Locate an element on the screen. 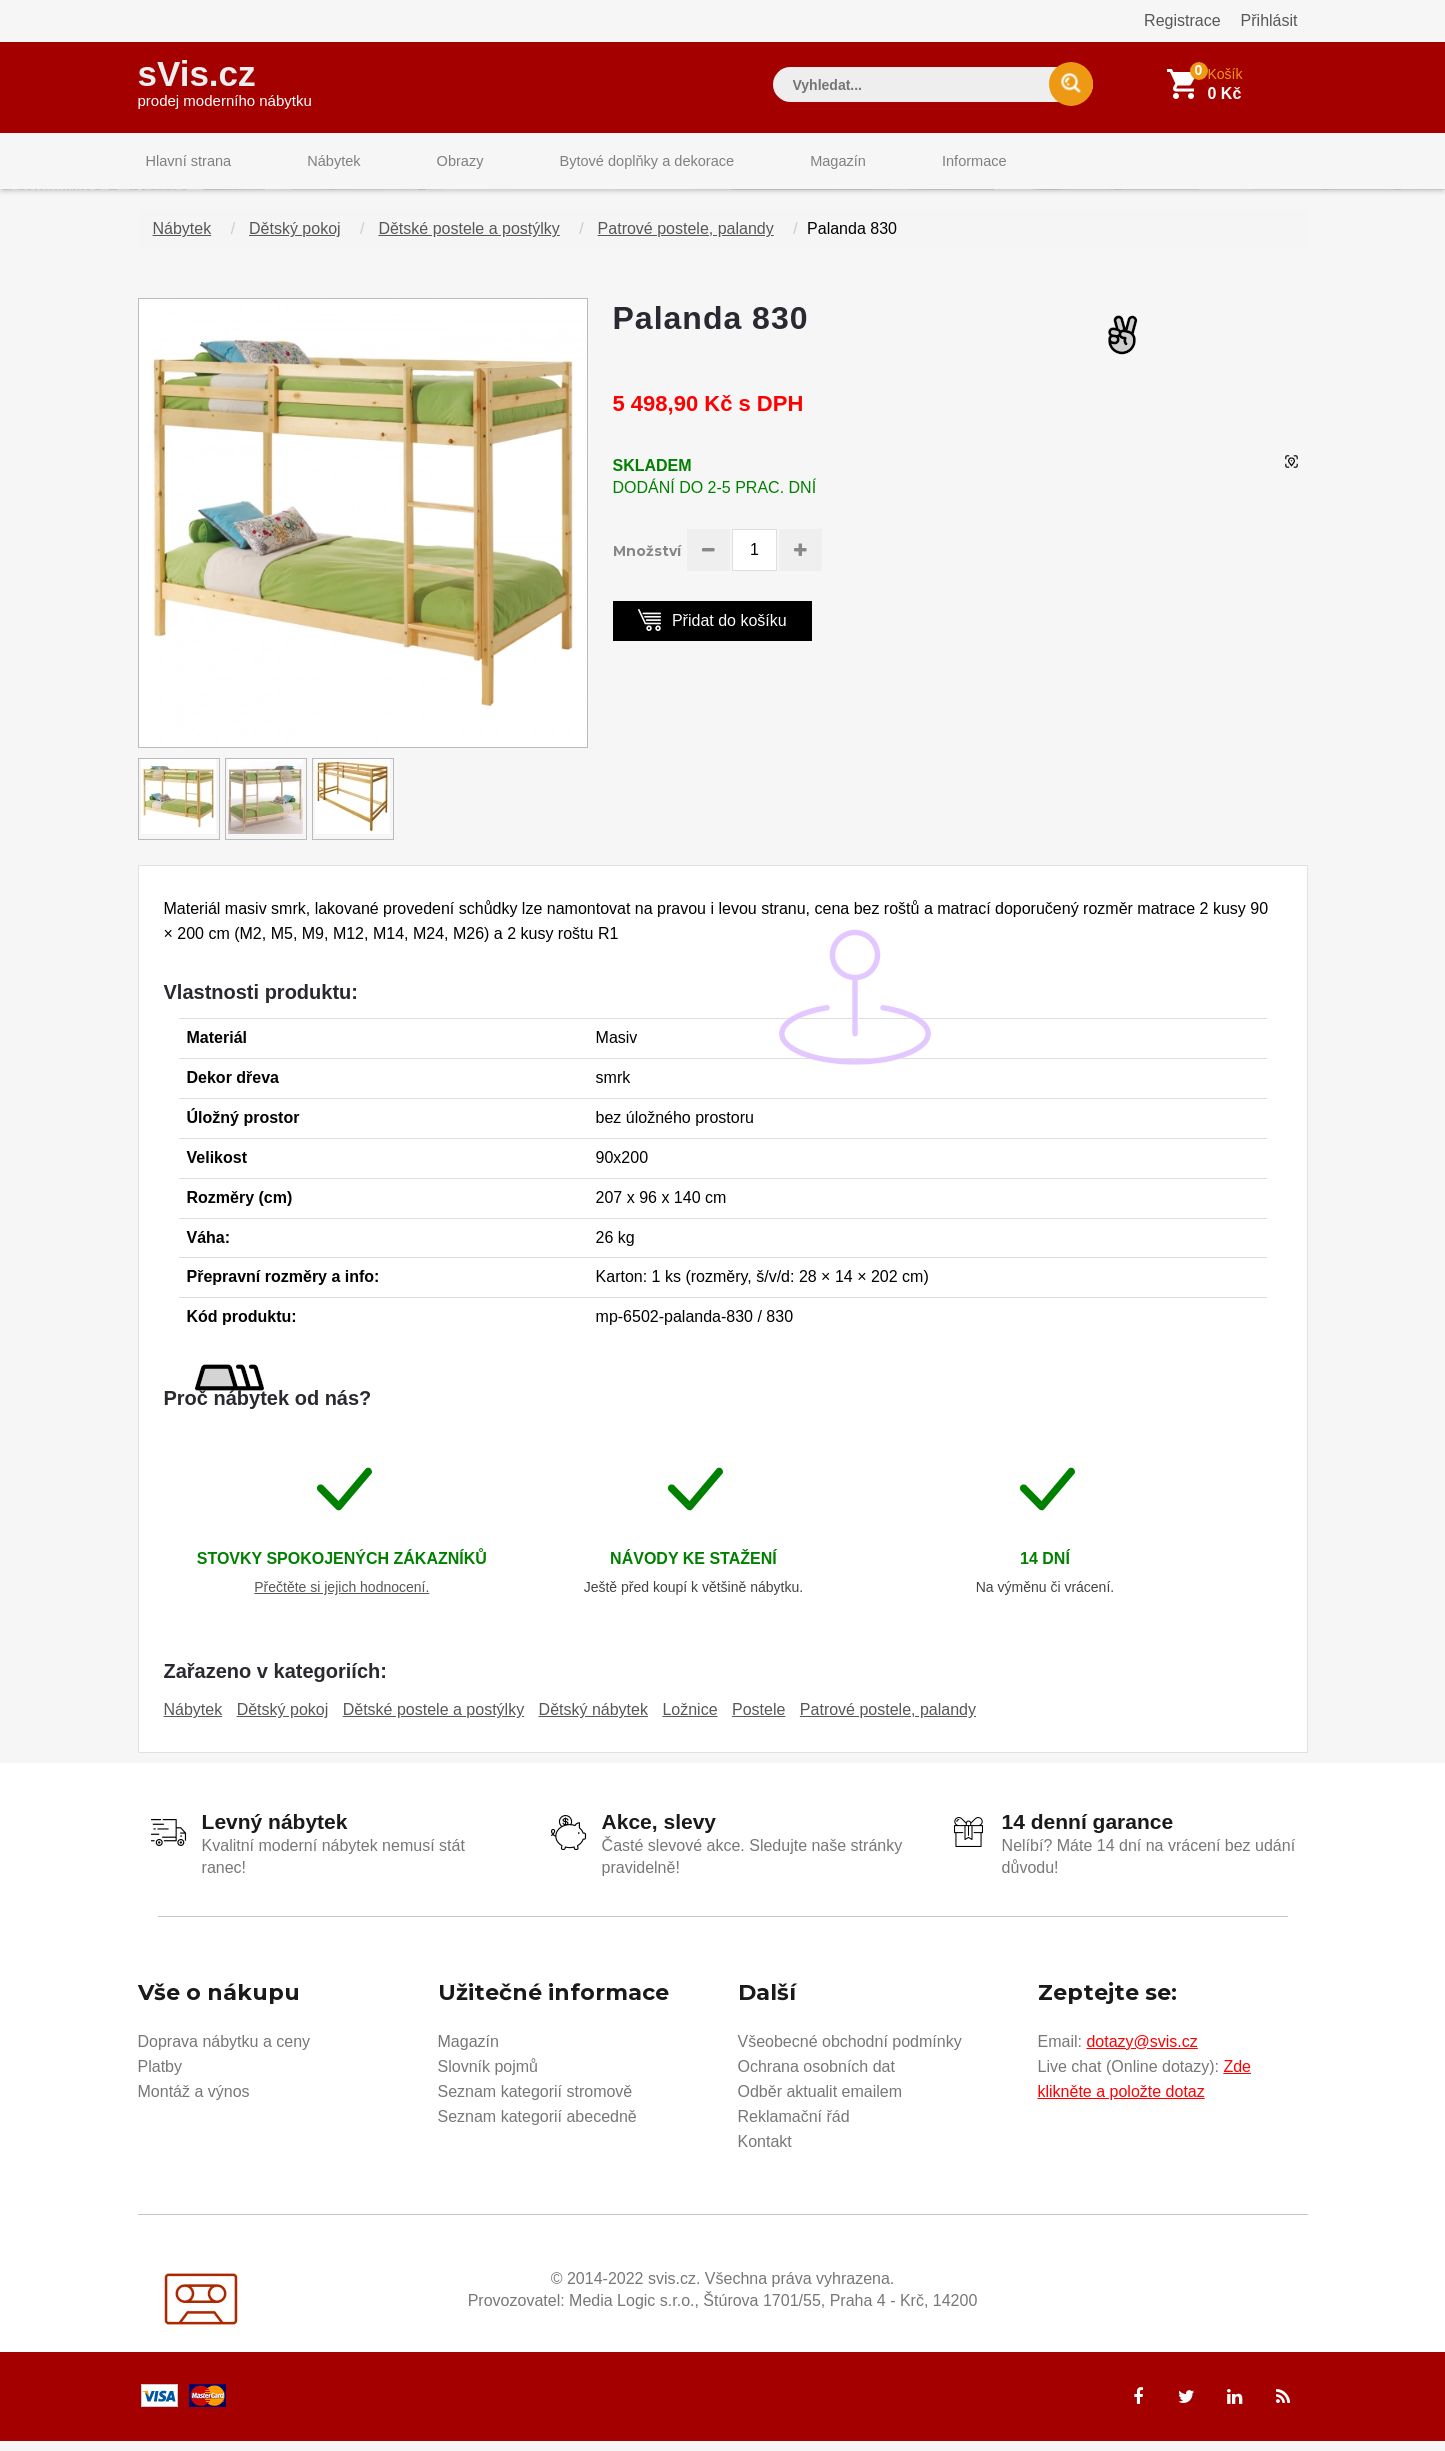 Image resolution: width=1445 pixels, height=2451 pixels. access audio recordings or voice memos is located at coordinates (201, 2299).